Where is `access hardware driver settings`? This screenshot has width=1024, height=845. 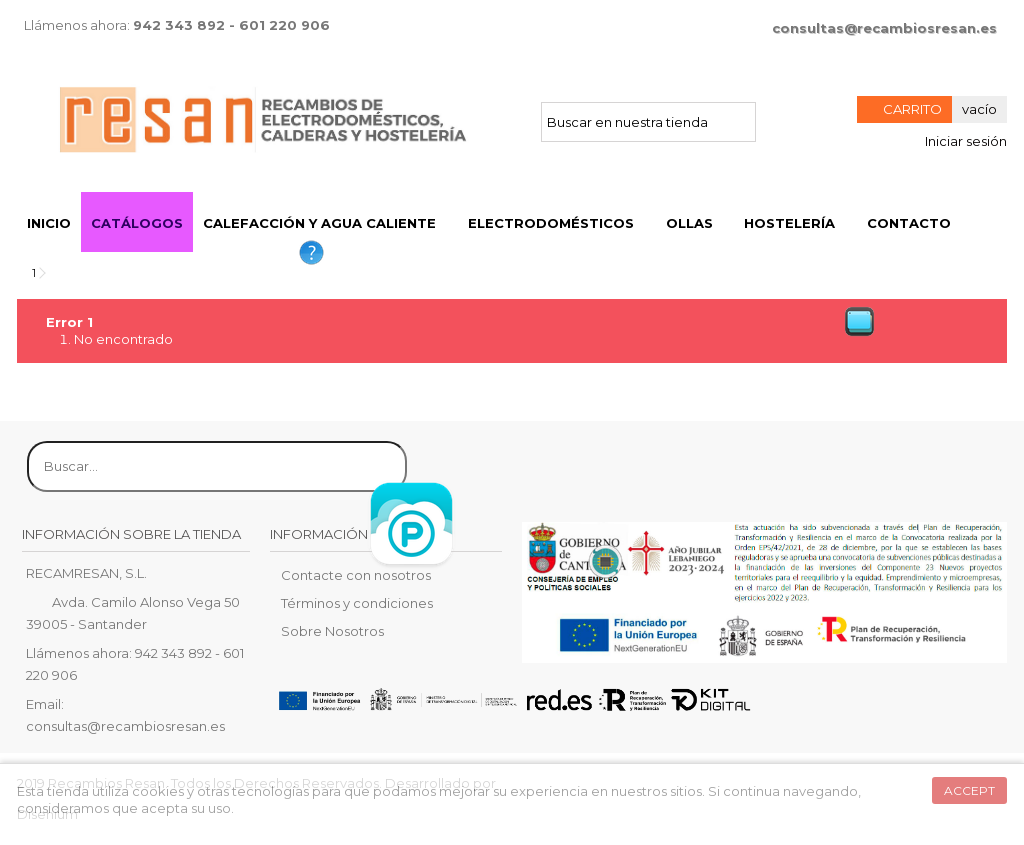 access hardware driver settings is located at coordinates (605, 561).